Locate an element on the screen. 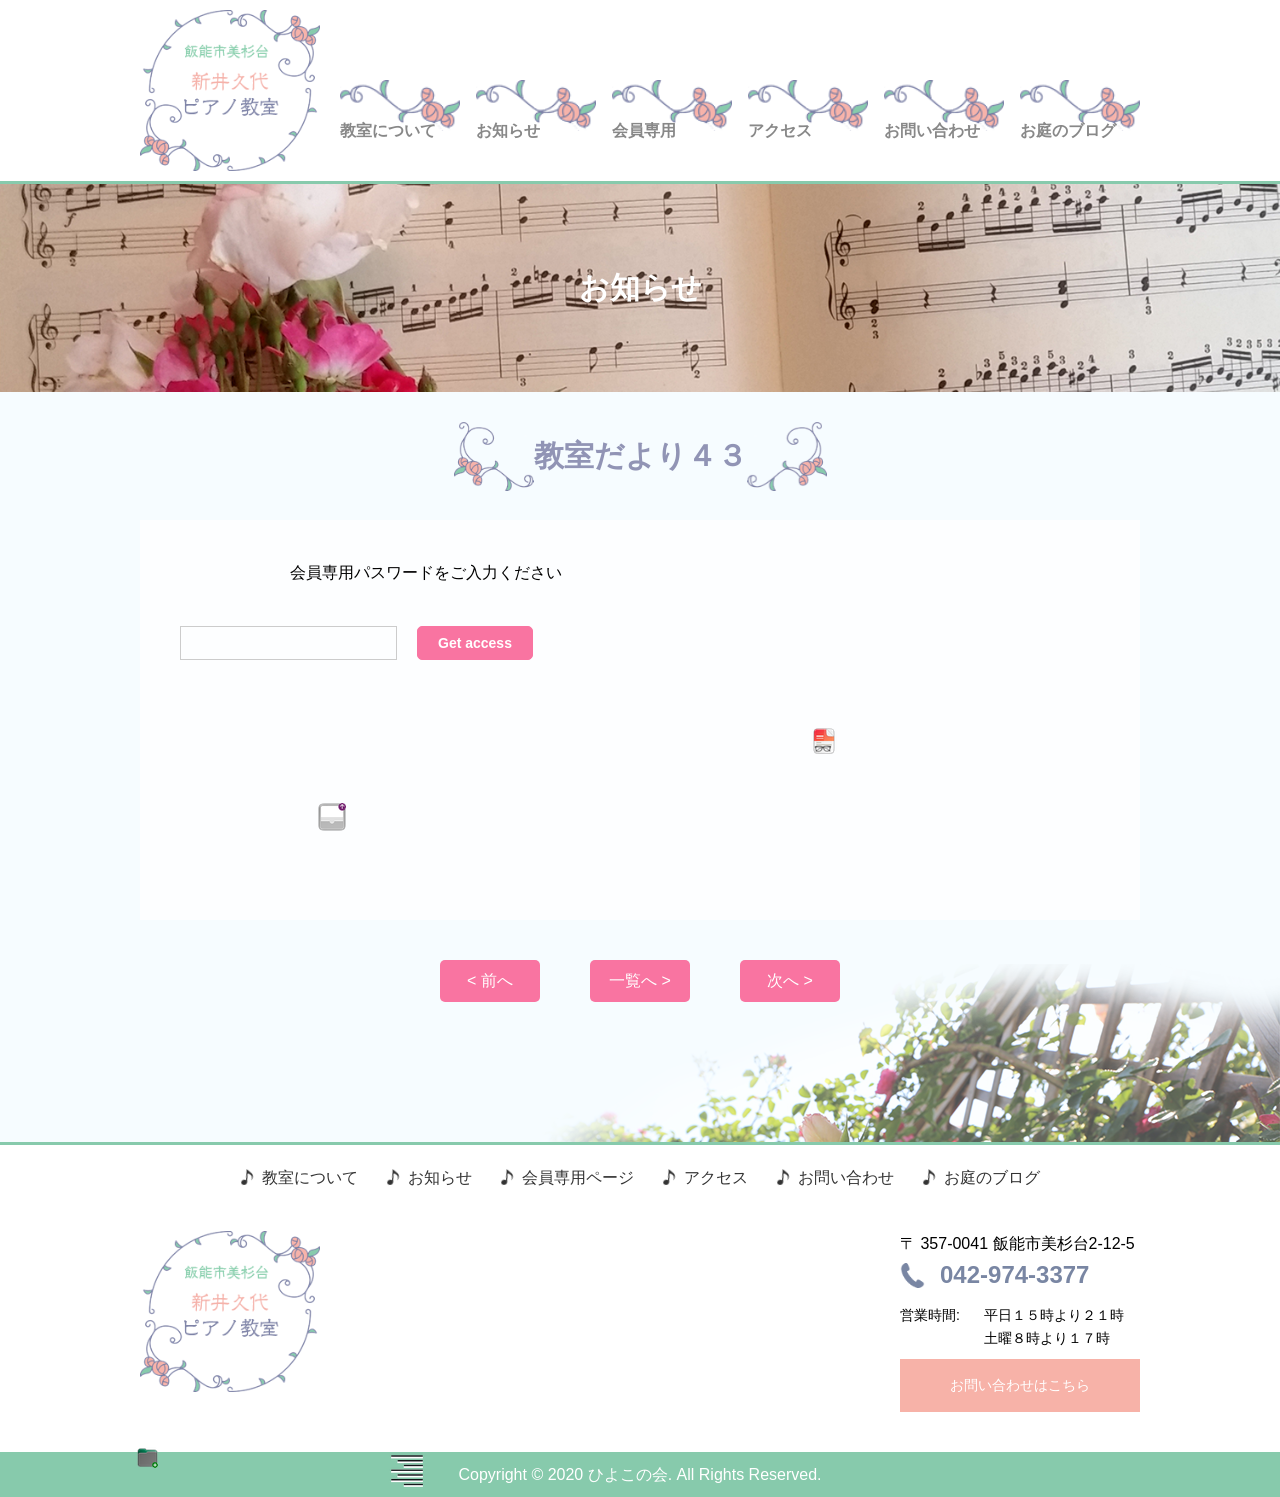  create a new folder is located at coordinates (147, 1457).